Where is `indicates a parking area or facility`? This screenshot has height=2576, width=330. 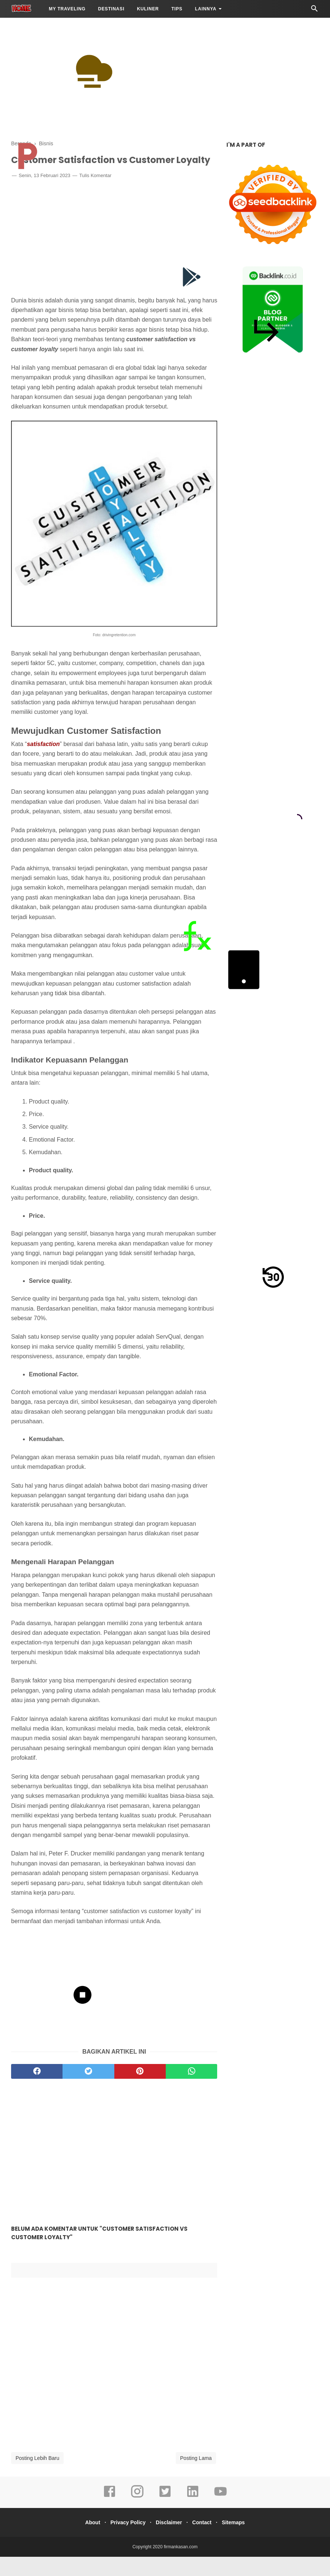
indicates a parking area or facility is located at coordinates (27, 156).